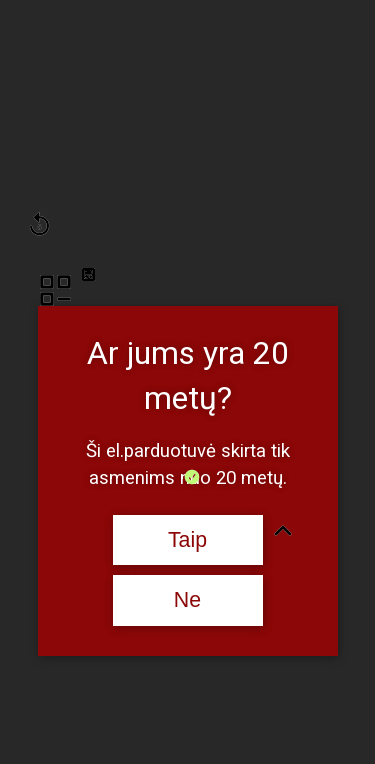 The height and width of the screenshot is (764, 375). I want to click on rewind video by 5 seconds, so click(39, 224).